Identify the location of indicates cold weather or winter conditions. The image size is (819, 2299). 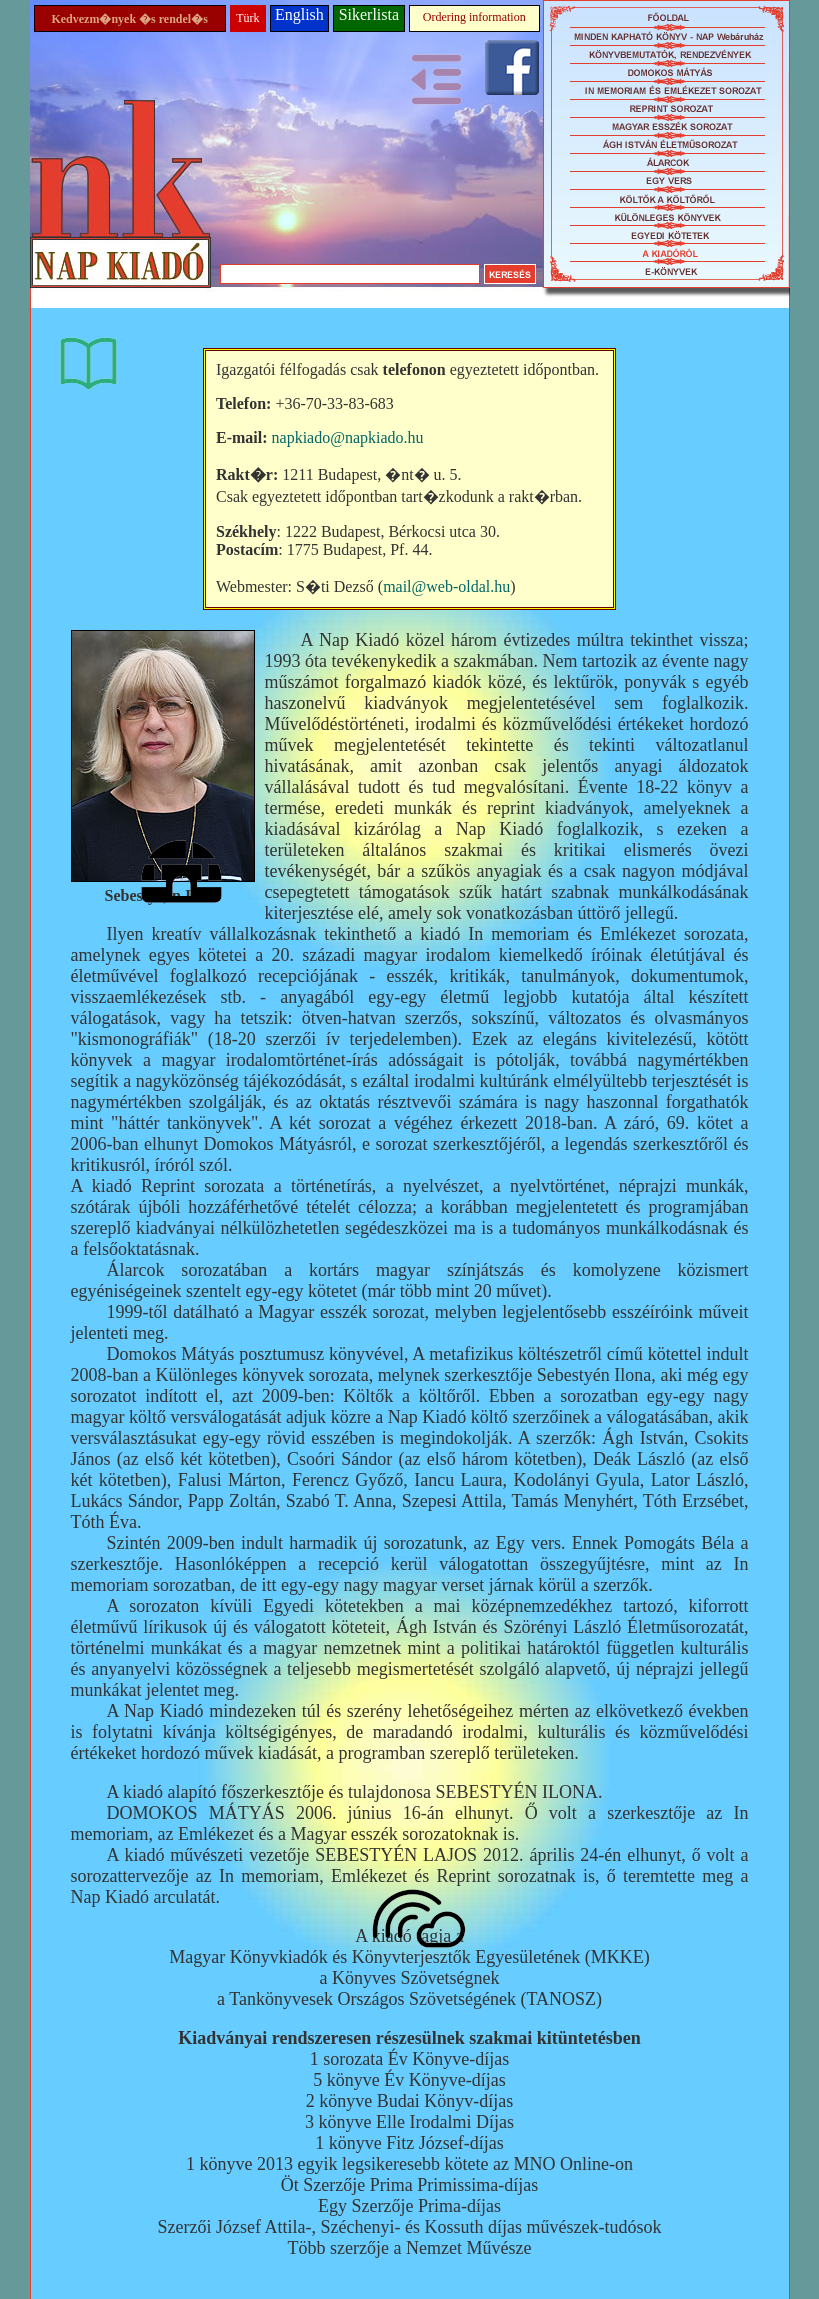
(181, 871).